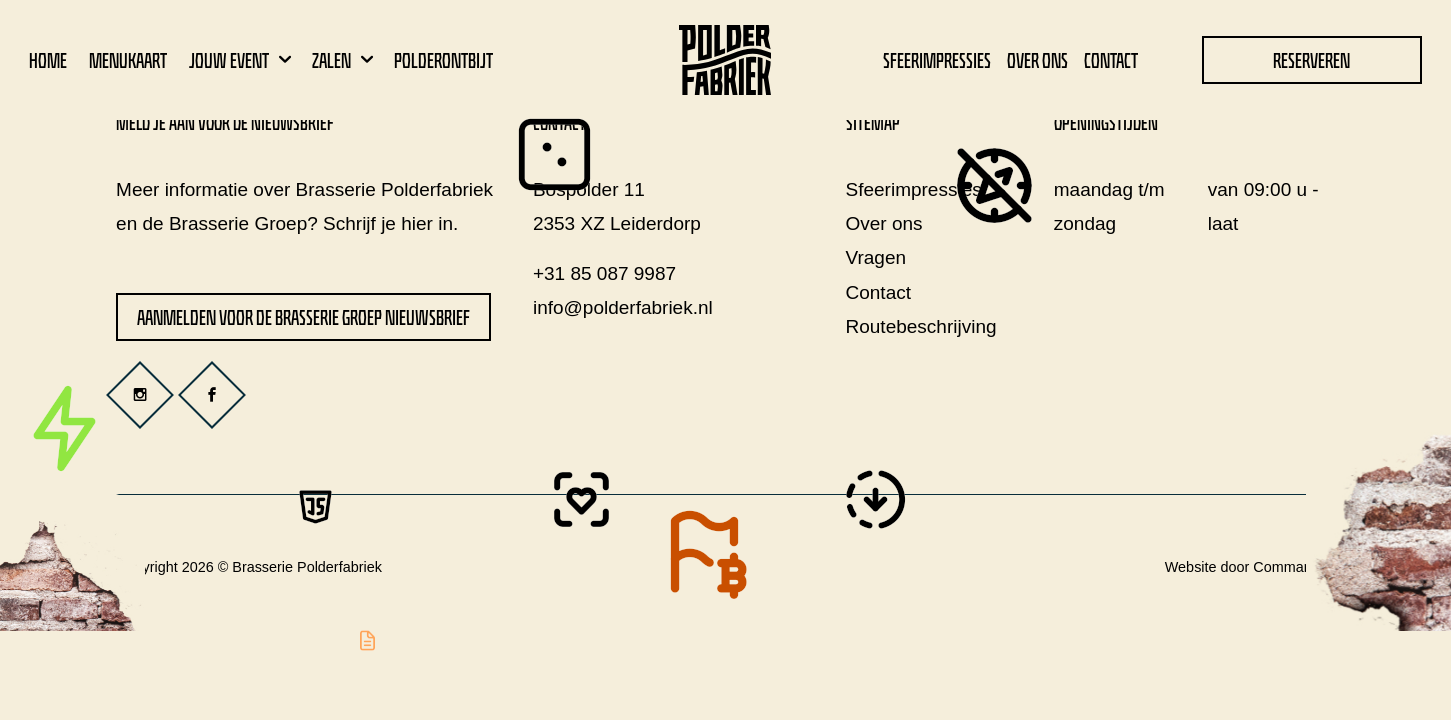 The width and height of the screenshot is (1451, 720). Describe the element at coordinates (581, 499) in the screenshot. I see `scan or detect health metrics` at that location.